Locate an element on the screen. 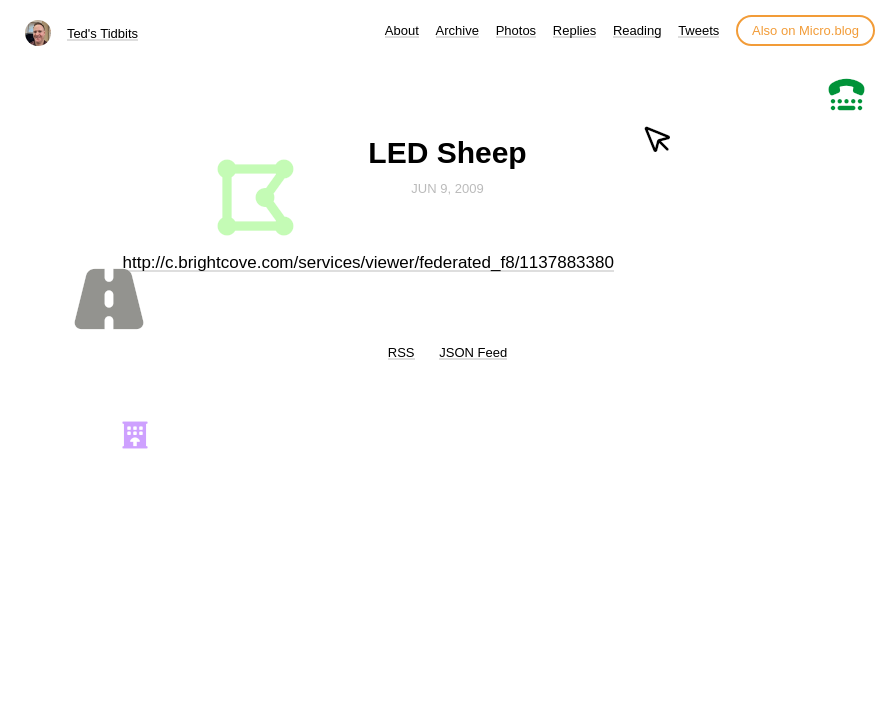  cursor or pointer indicator is located at coordinates (658, 140).